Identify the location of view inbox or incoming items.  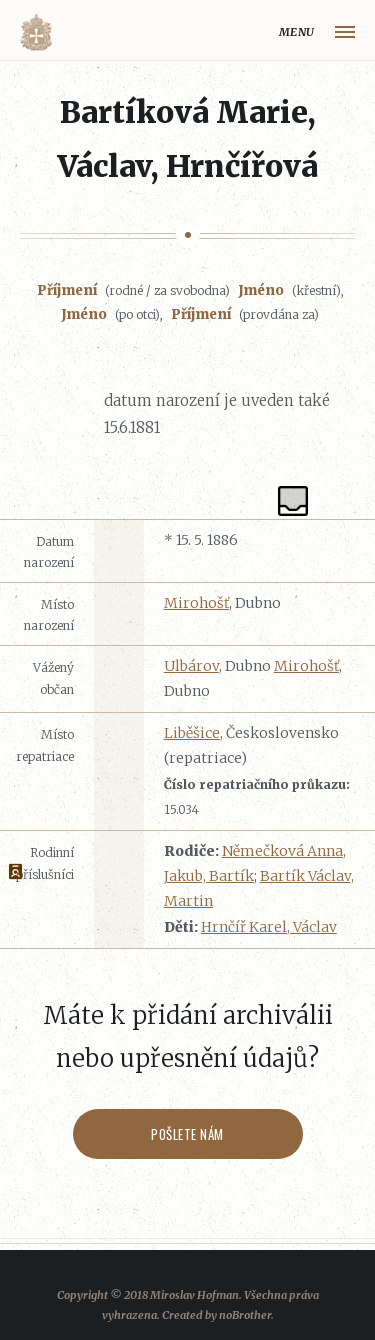
(293, 501).